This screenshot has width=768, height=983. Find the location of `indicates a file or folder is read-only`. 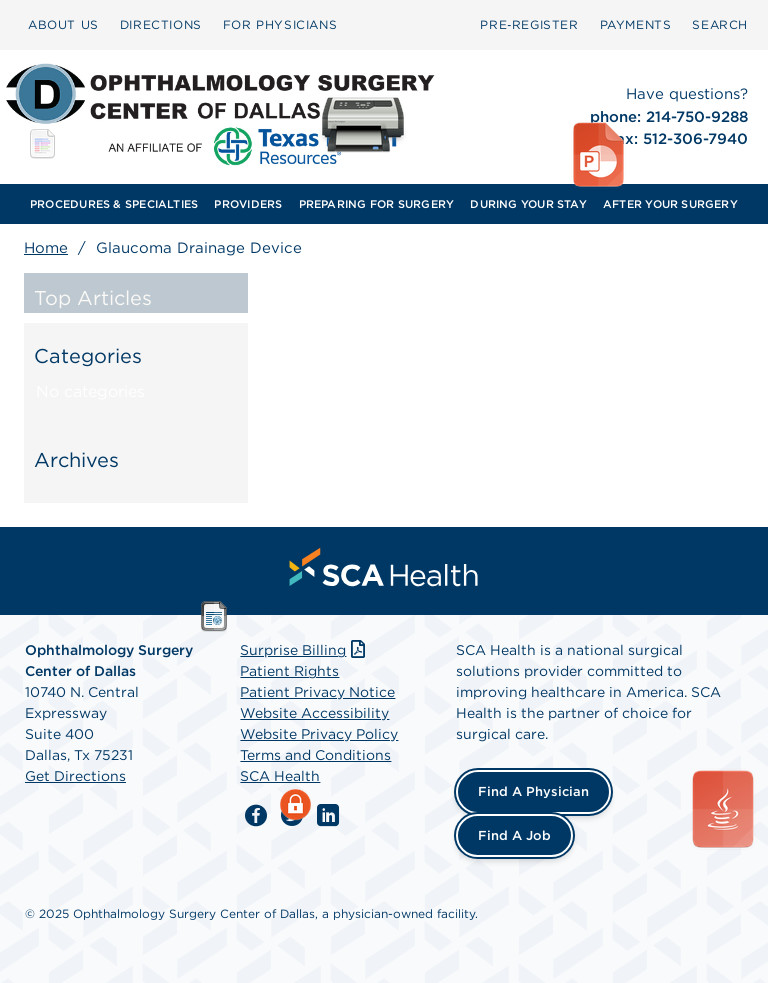

indicates a file or folder is read-only is located at coordinates (295, 804).